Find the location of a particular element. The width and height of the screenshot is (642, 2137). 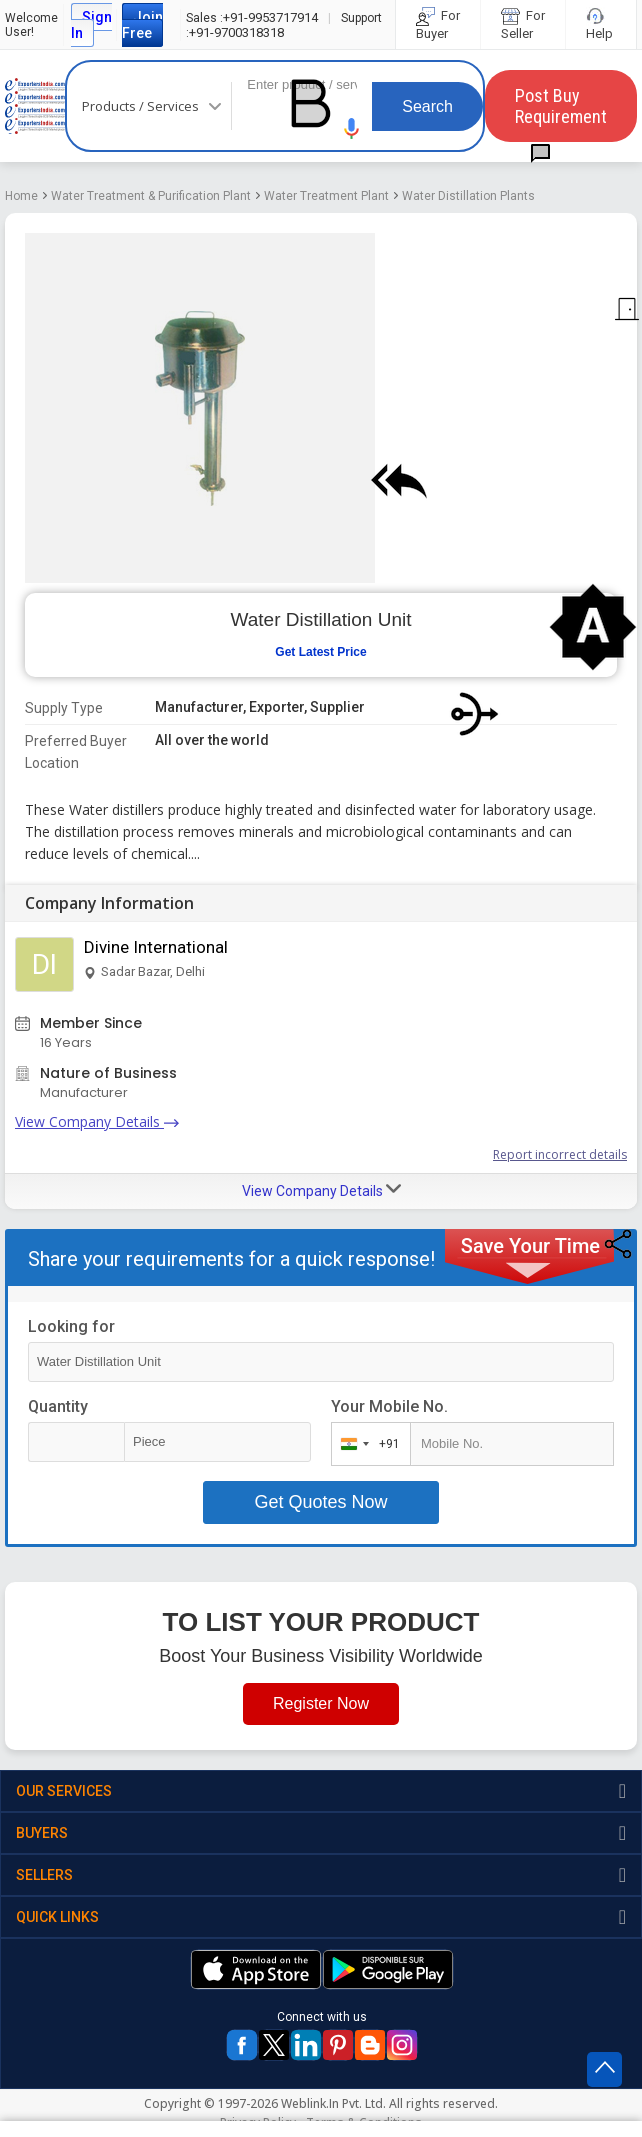

apply bold formatting to selected text is located at coordinates (307, 104).